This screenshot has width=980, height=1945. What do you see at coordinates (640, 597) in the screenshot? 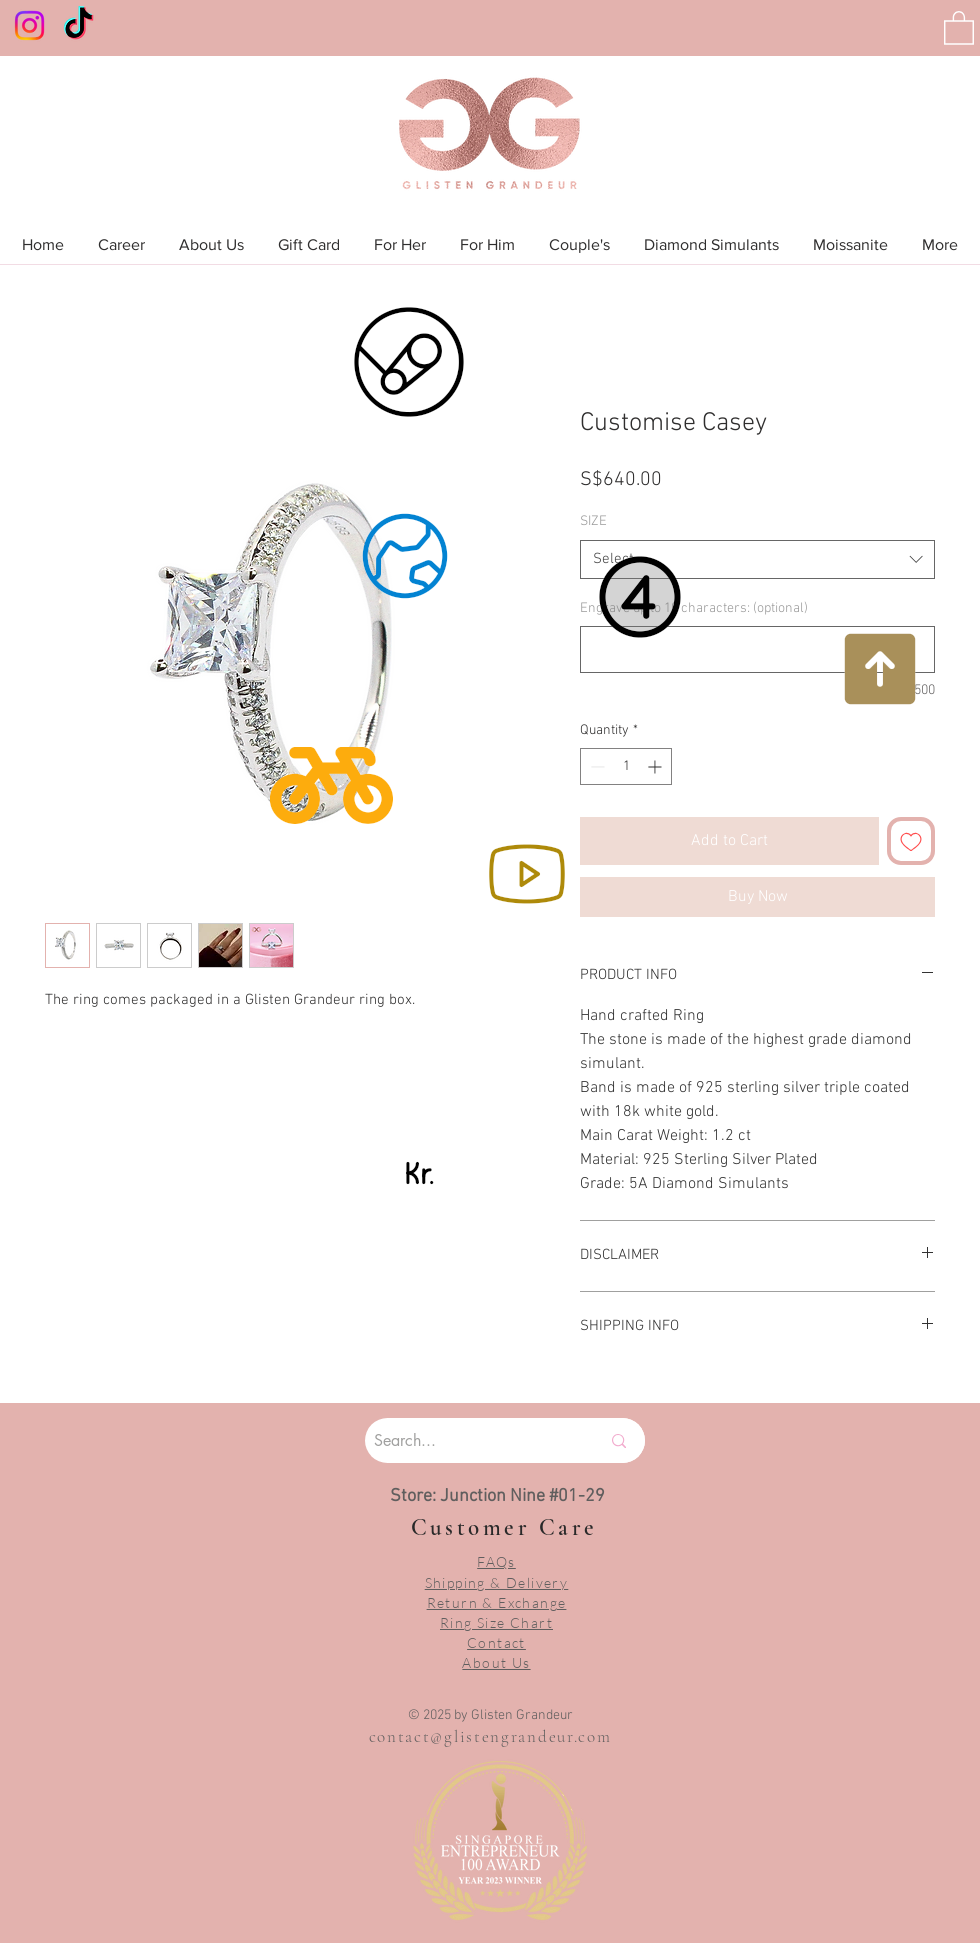
I see `indicates step four in a multi-step process` at bounding box center [640, 597].